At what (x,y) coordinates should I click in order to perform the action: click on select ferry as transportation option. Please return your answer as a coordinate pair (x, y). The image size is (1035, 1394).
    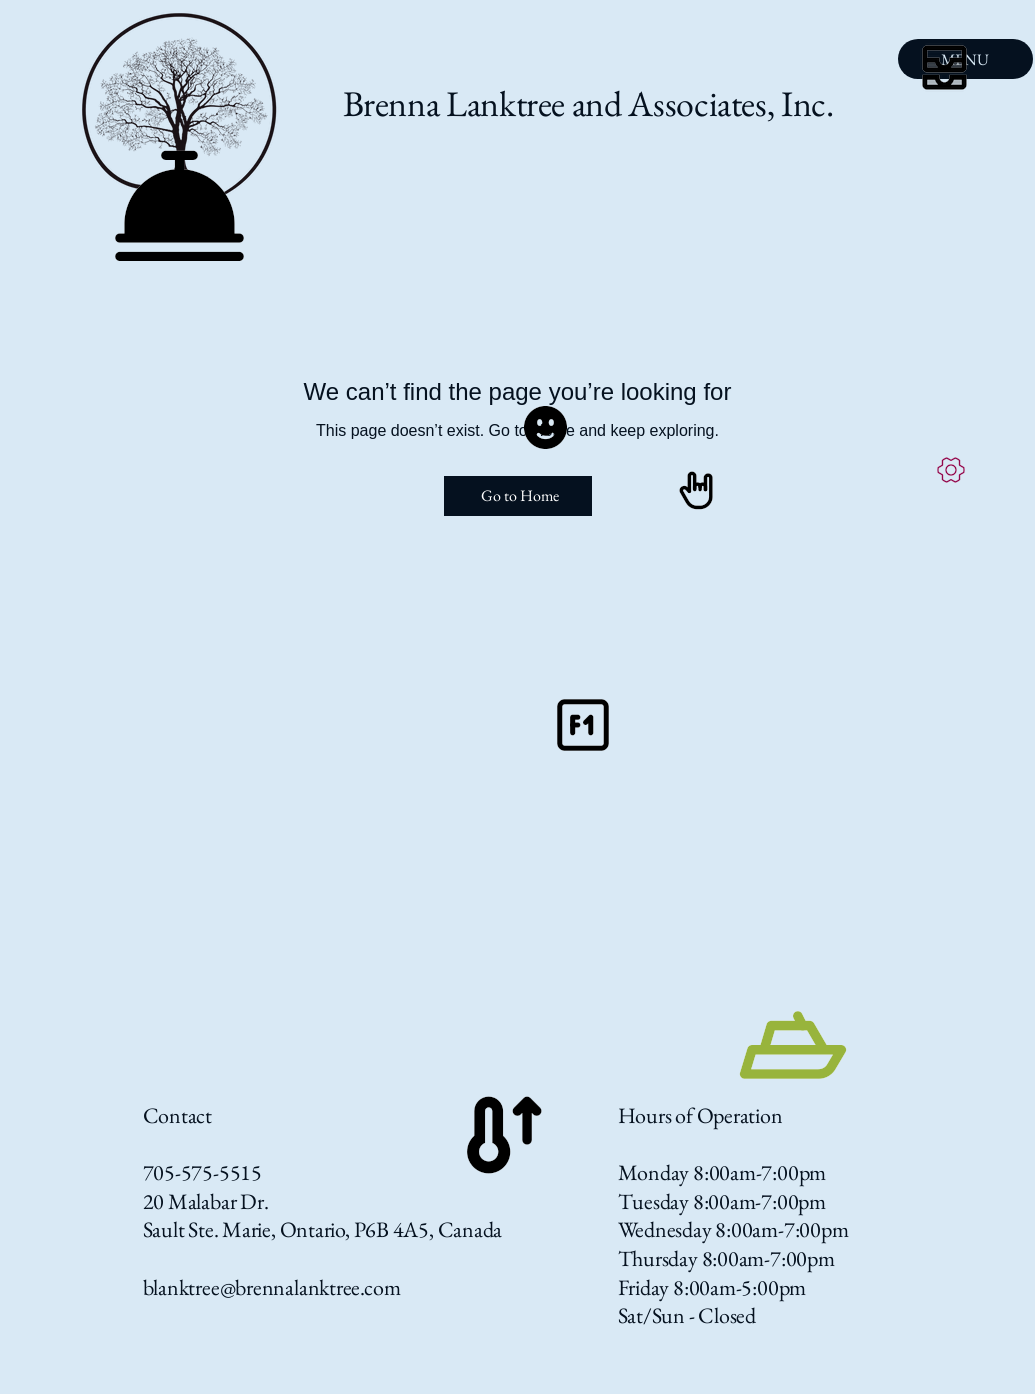
    Looking at the image, I should click on (793, 1045).